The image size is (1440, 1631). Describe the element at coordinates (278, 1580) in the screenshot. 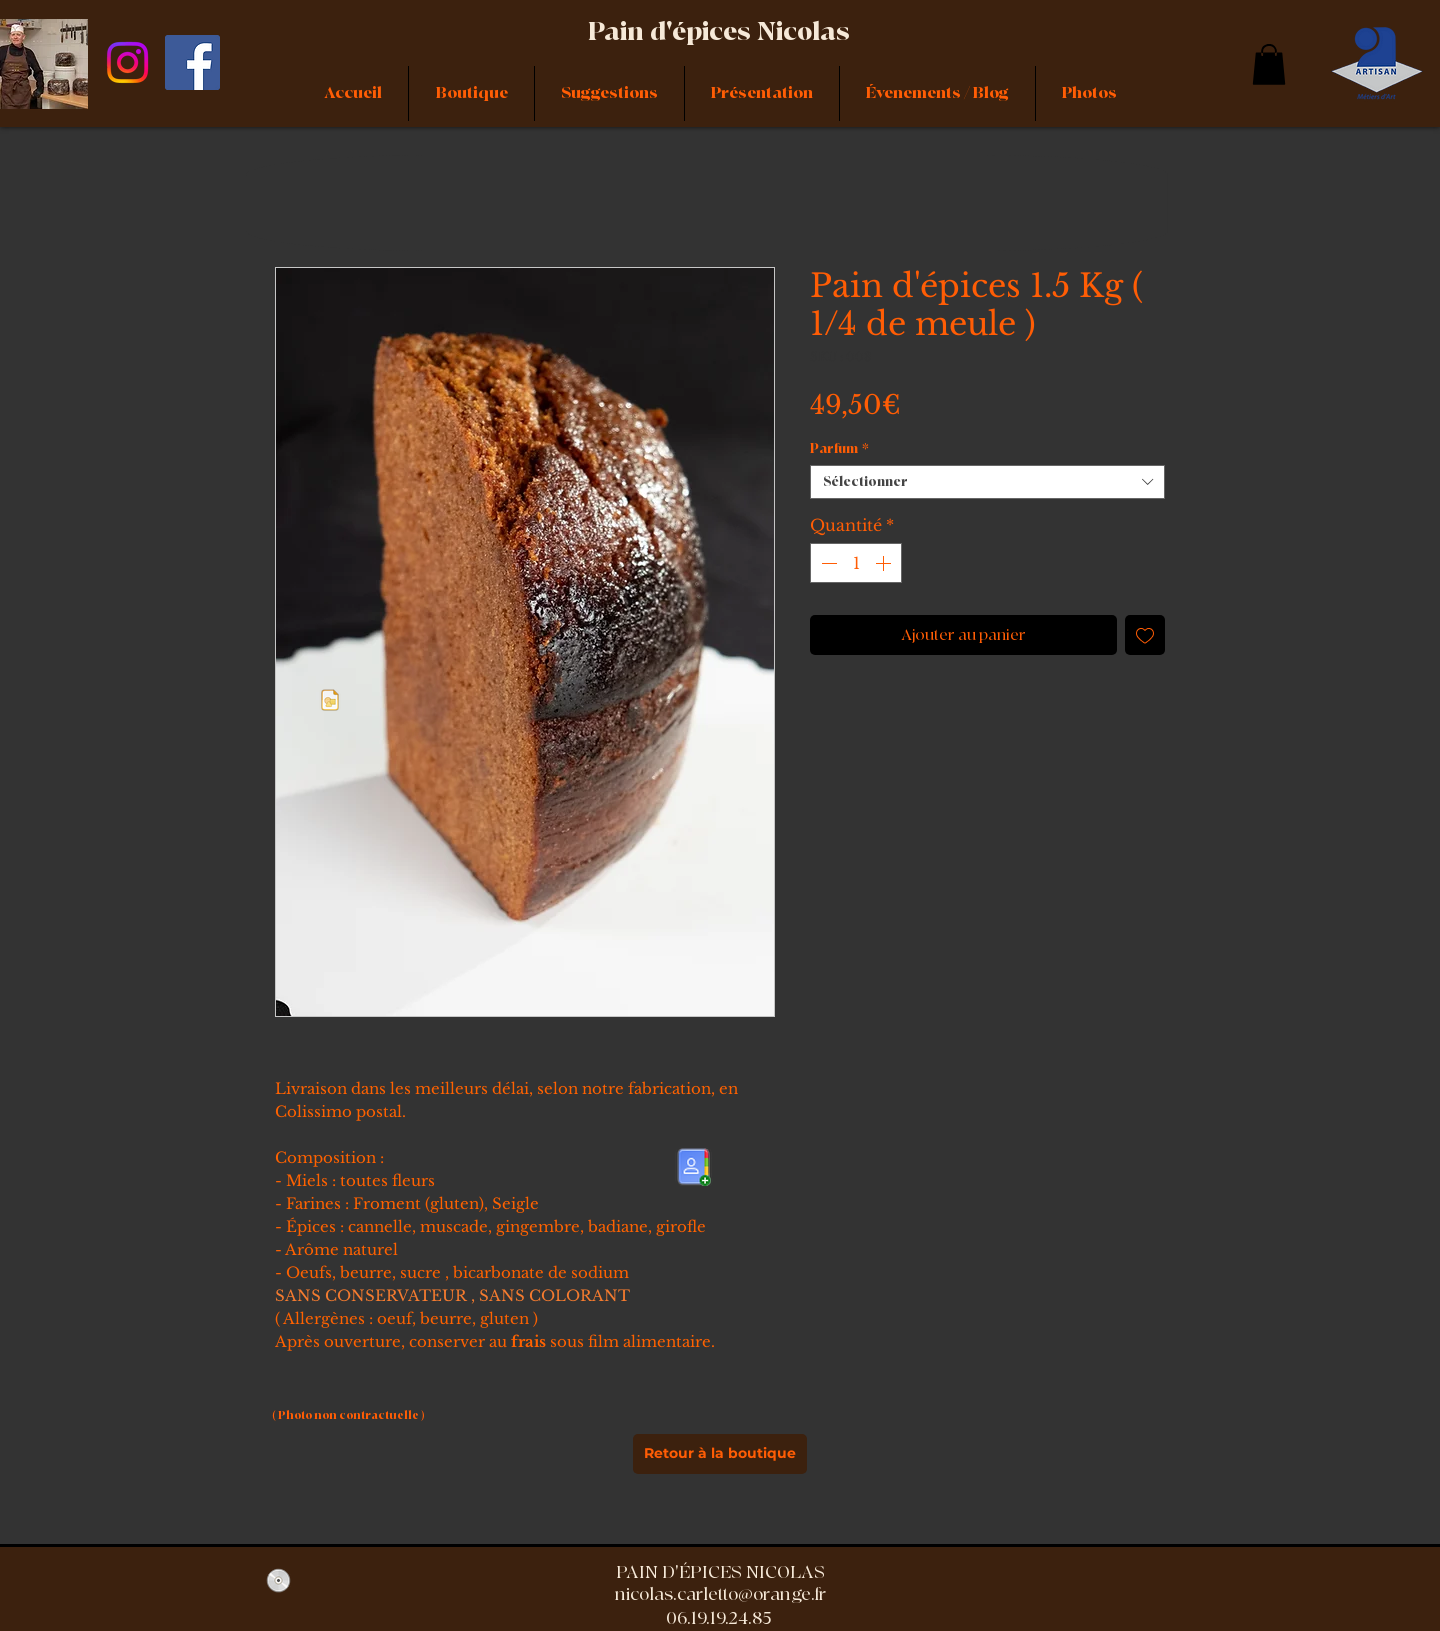

I see `indicates a DVD-R disc drive or media` at that location.